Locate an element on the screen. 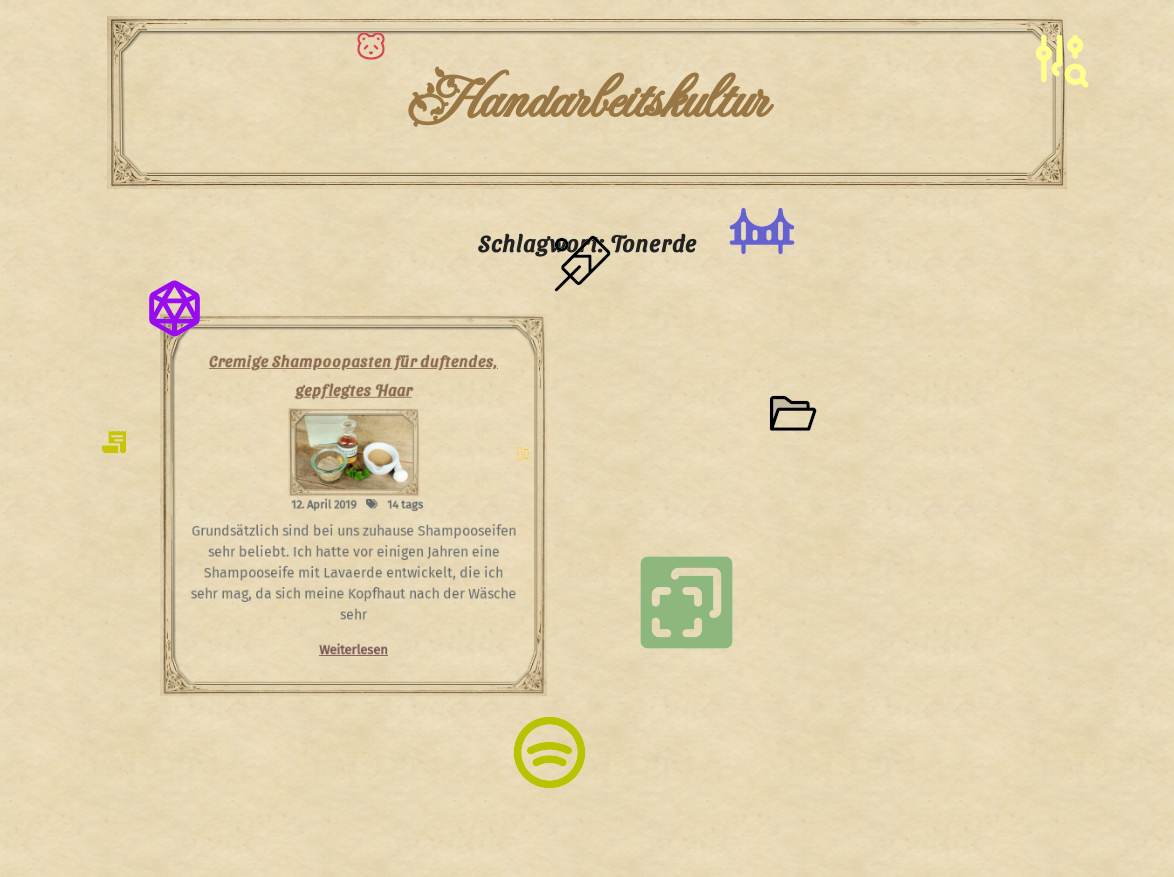  bring selection to front layer is located at coordinates (686, 602).